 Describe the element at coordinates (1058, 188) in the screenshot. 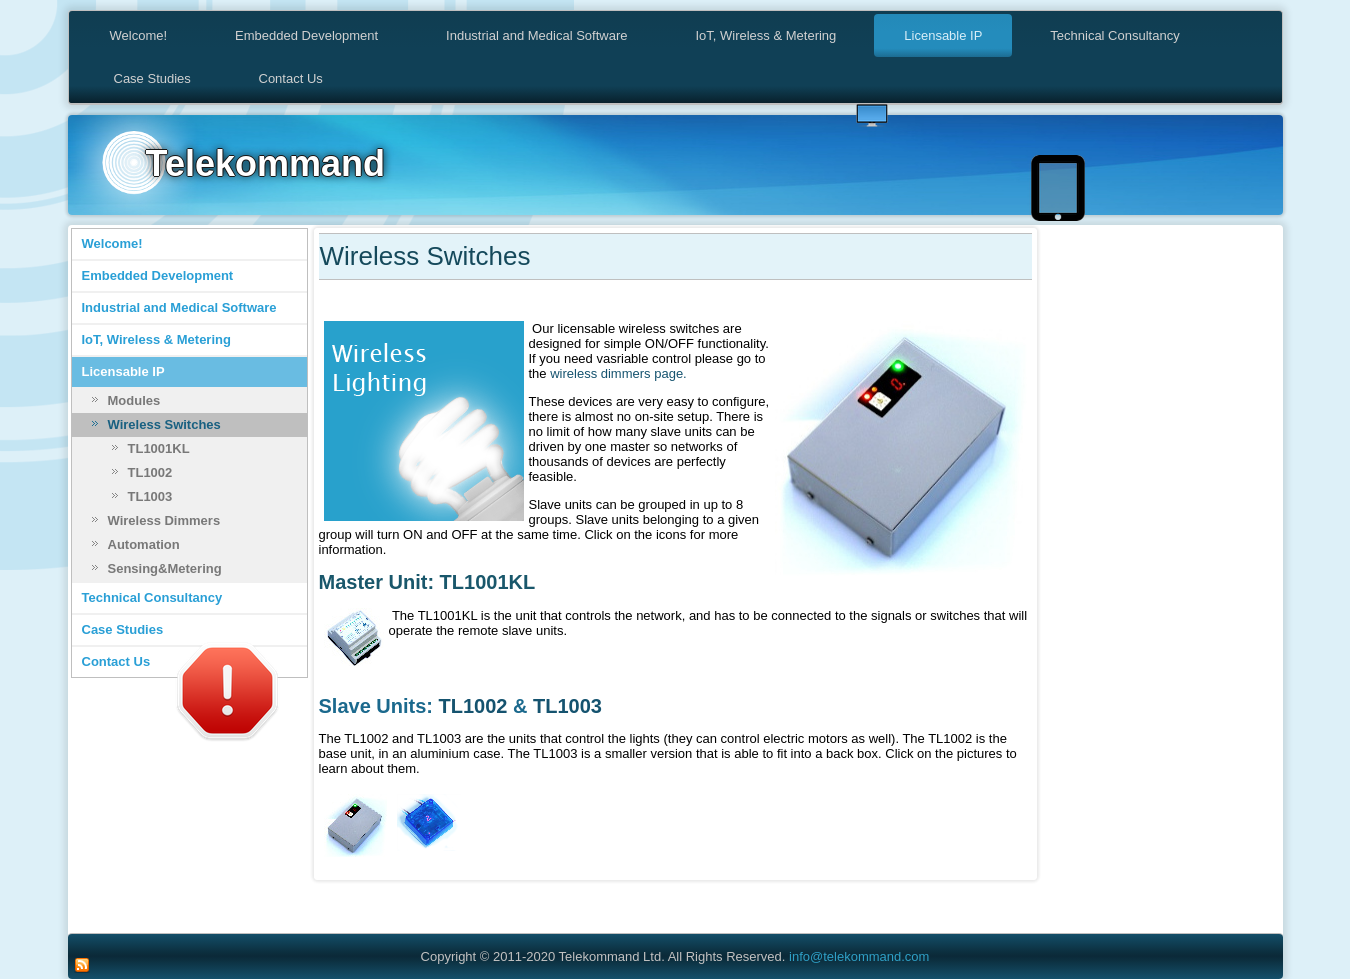

I see `view connected iPad device` at that location.